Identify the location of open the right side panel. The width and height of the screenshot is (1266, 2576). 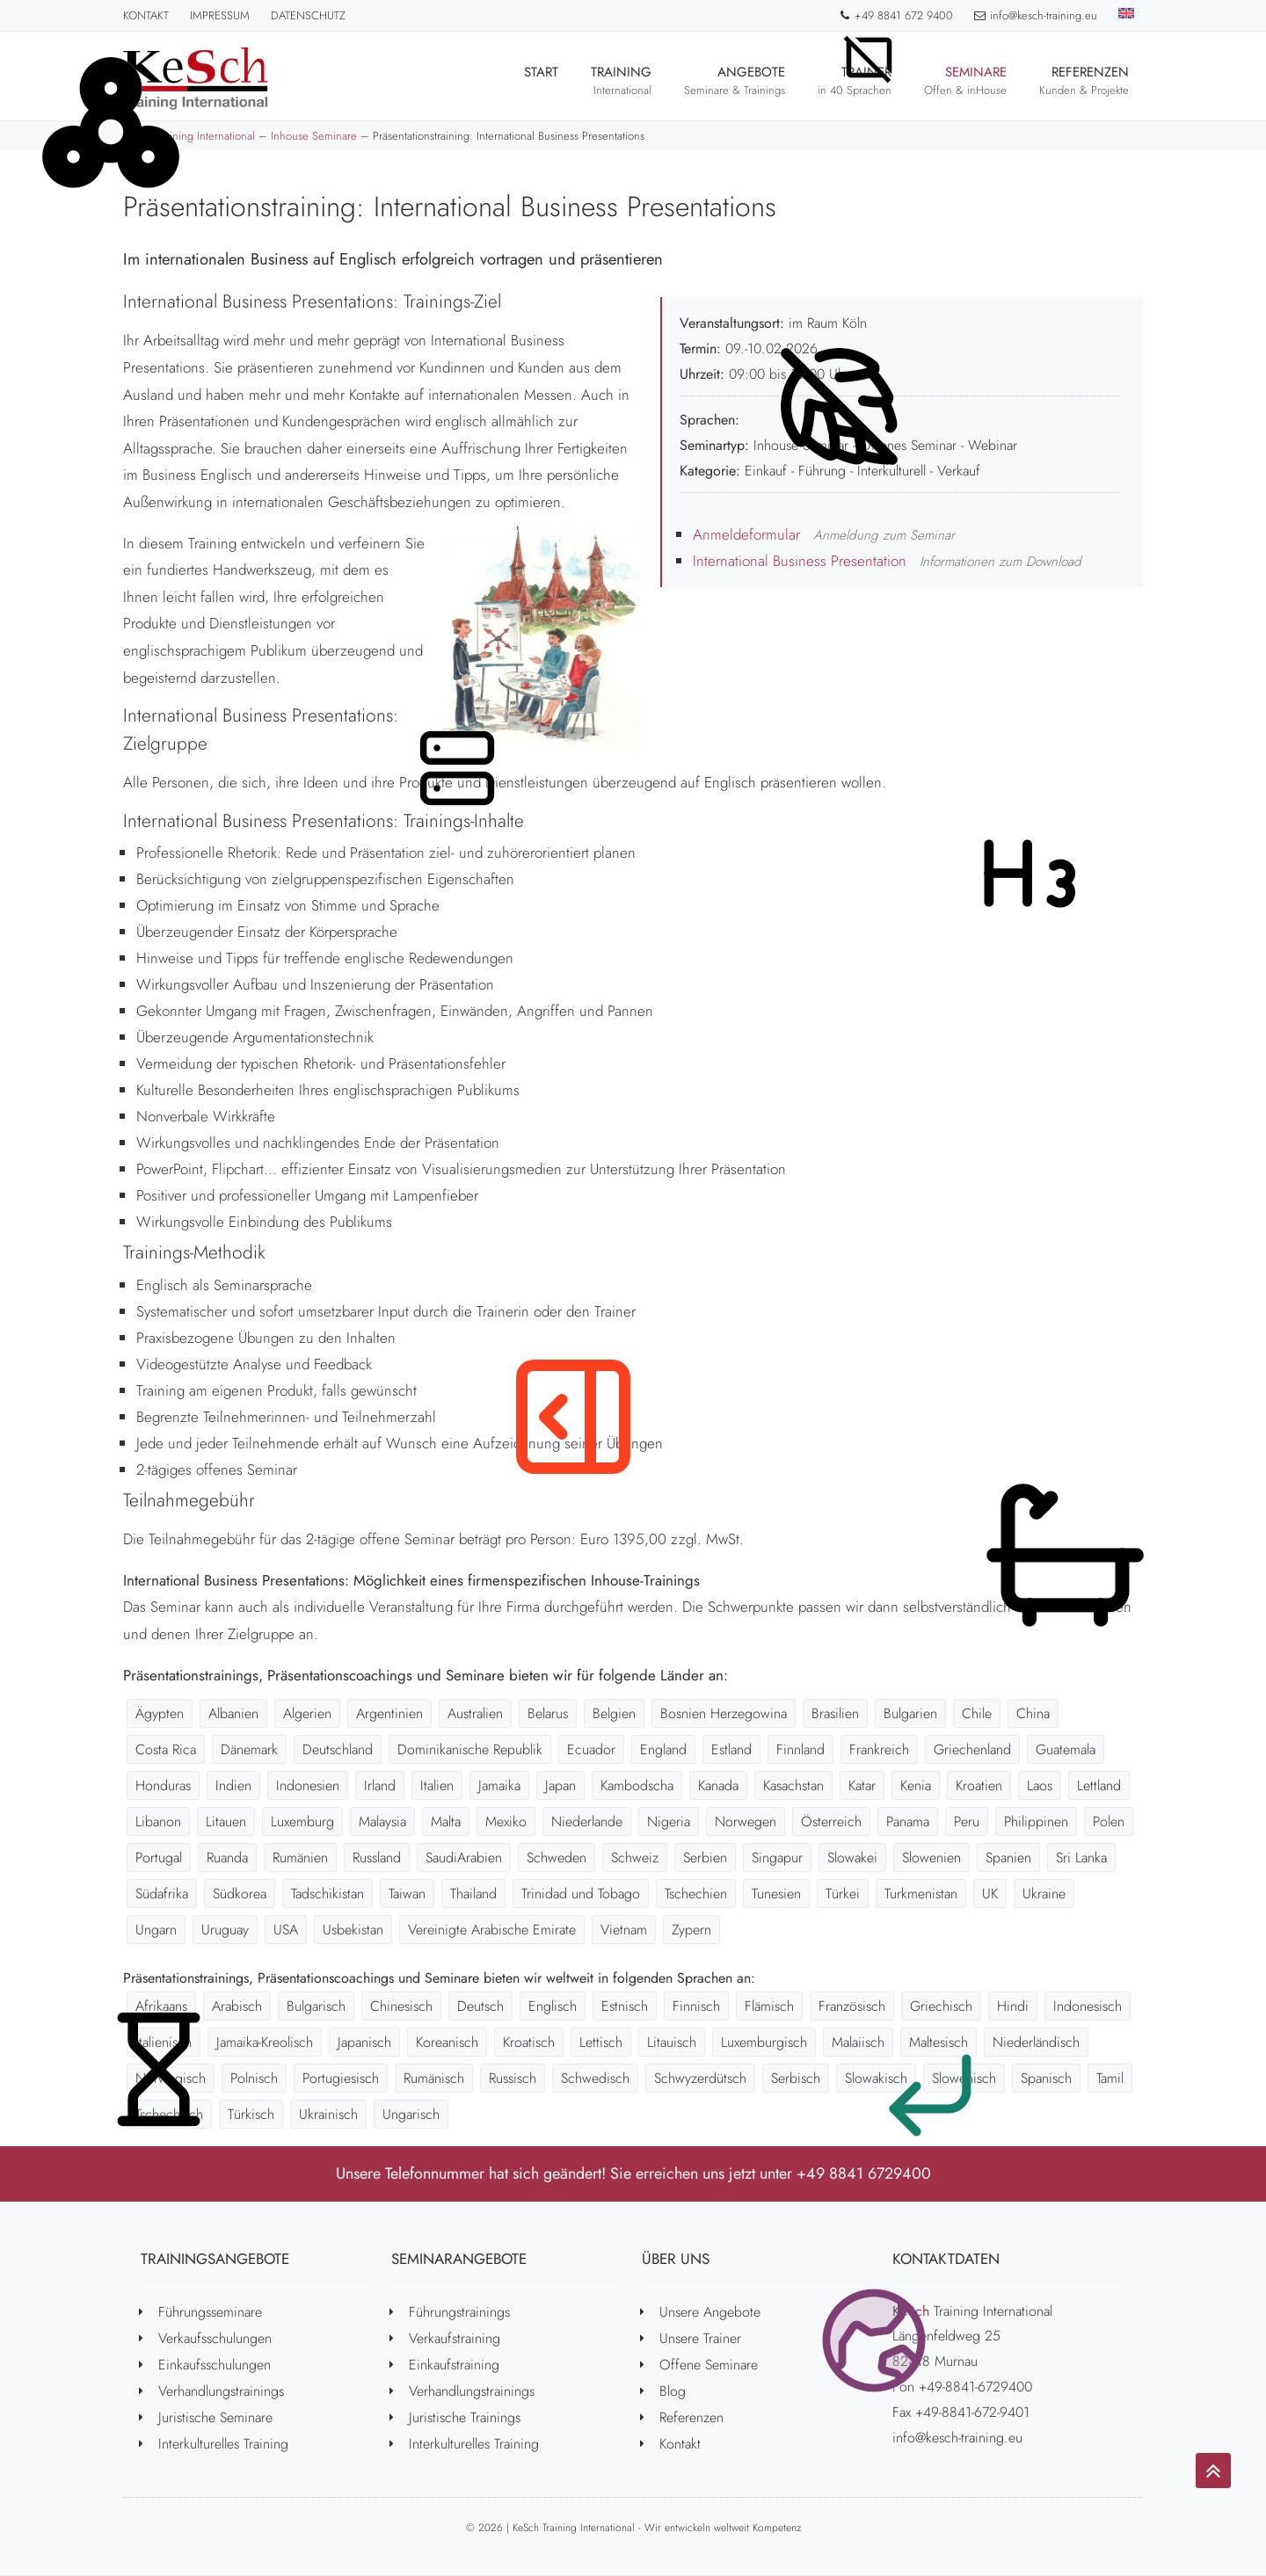
(573, 1417).